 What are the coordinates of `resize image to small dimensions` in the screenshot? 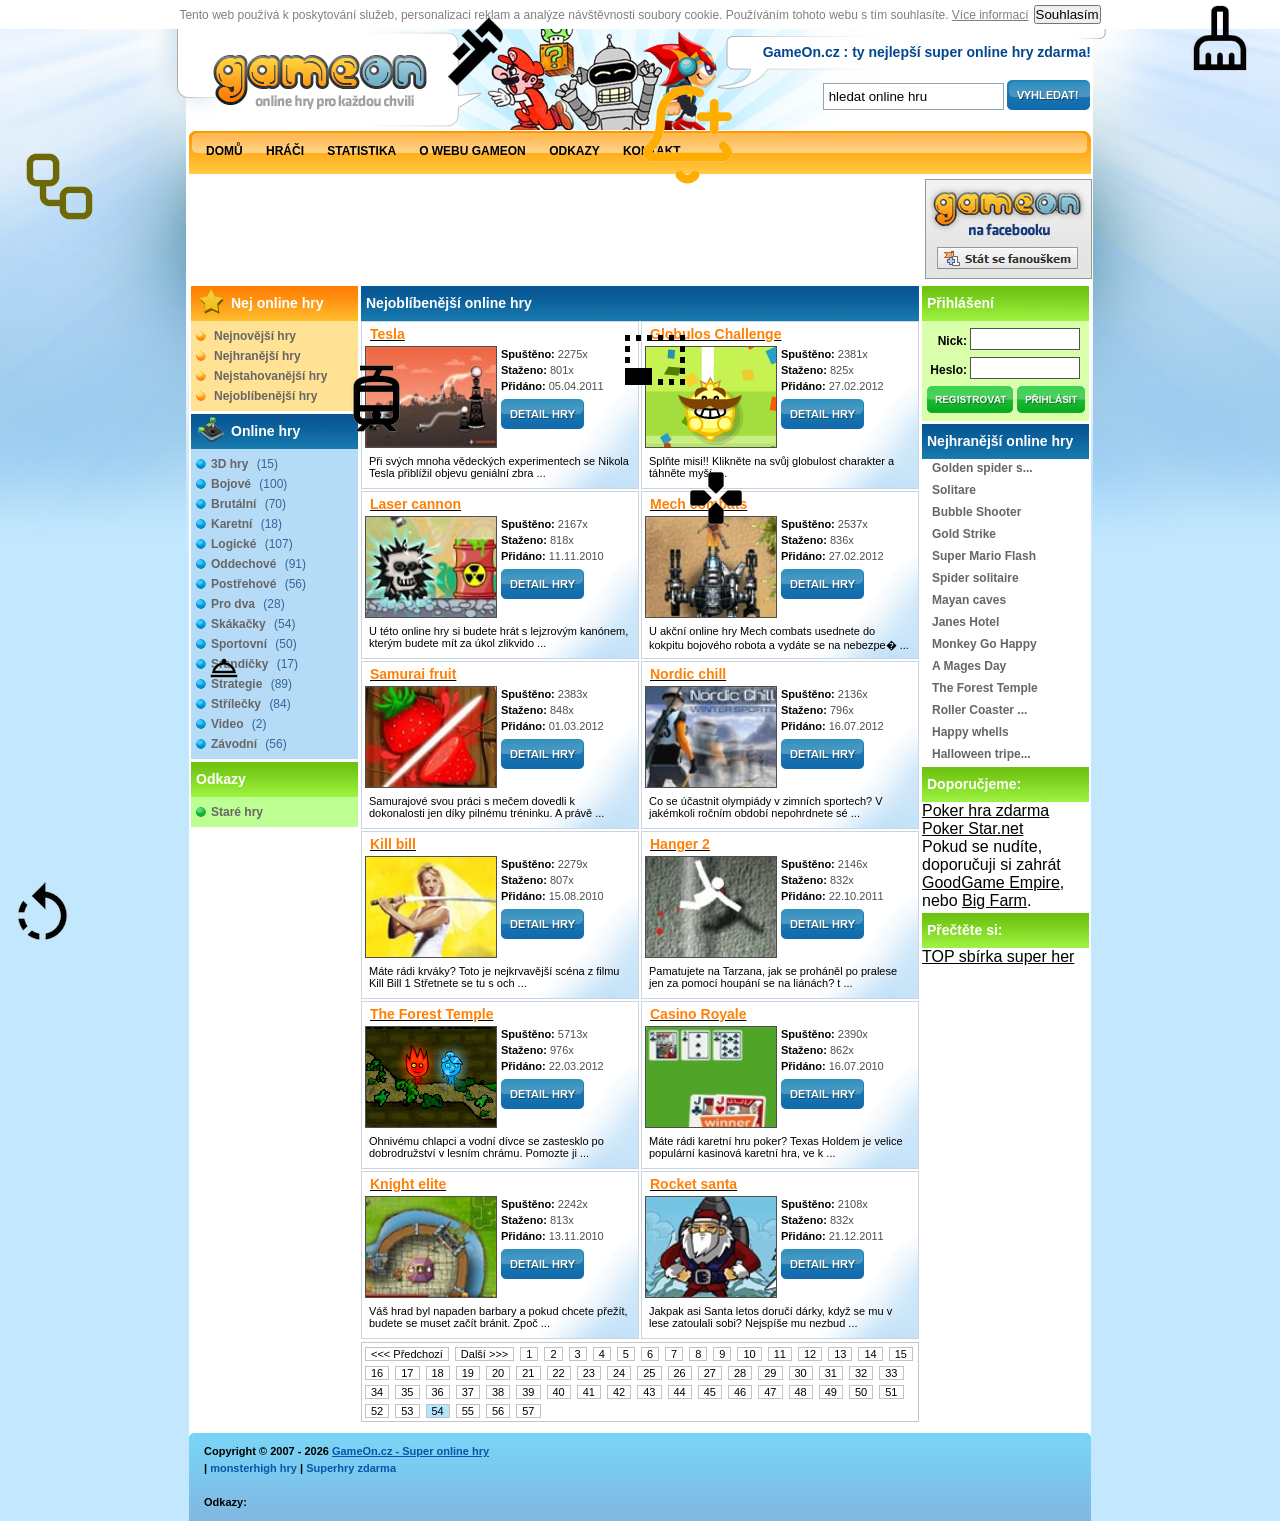 It's located at (655, 360).